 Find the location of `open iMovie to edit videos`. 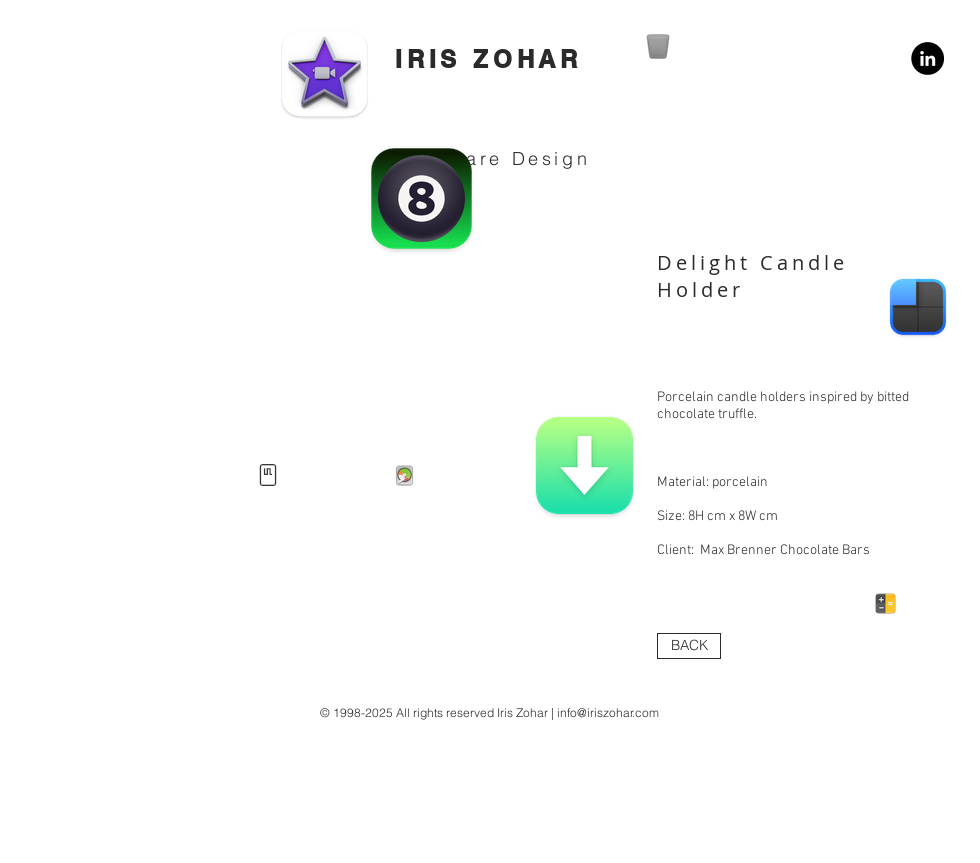

open iMovie to edit videos is located at coordinates (324, 73).